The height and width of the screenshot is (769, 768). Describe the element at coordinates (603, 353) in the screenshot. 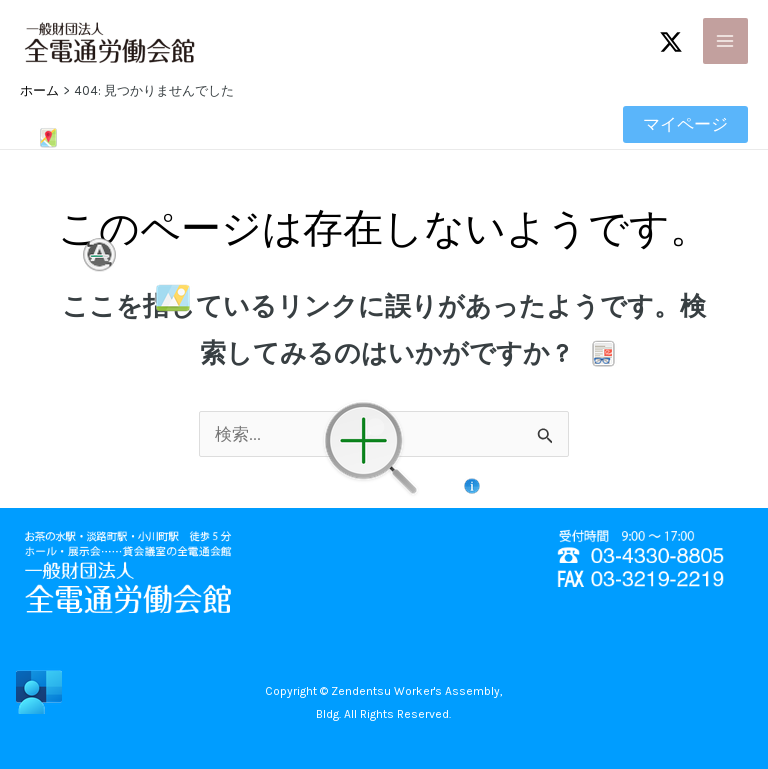

I see `open atril document viewer` at that location.